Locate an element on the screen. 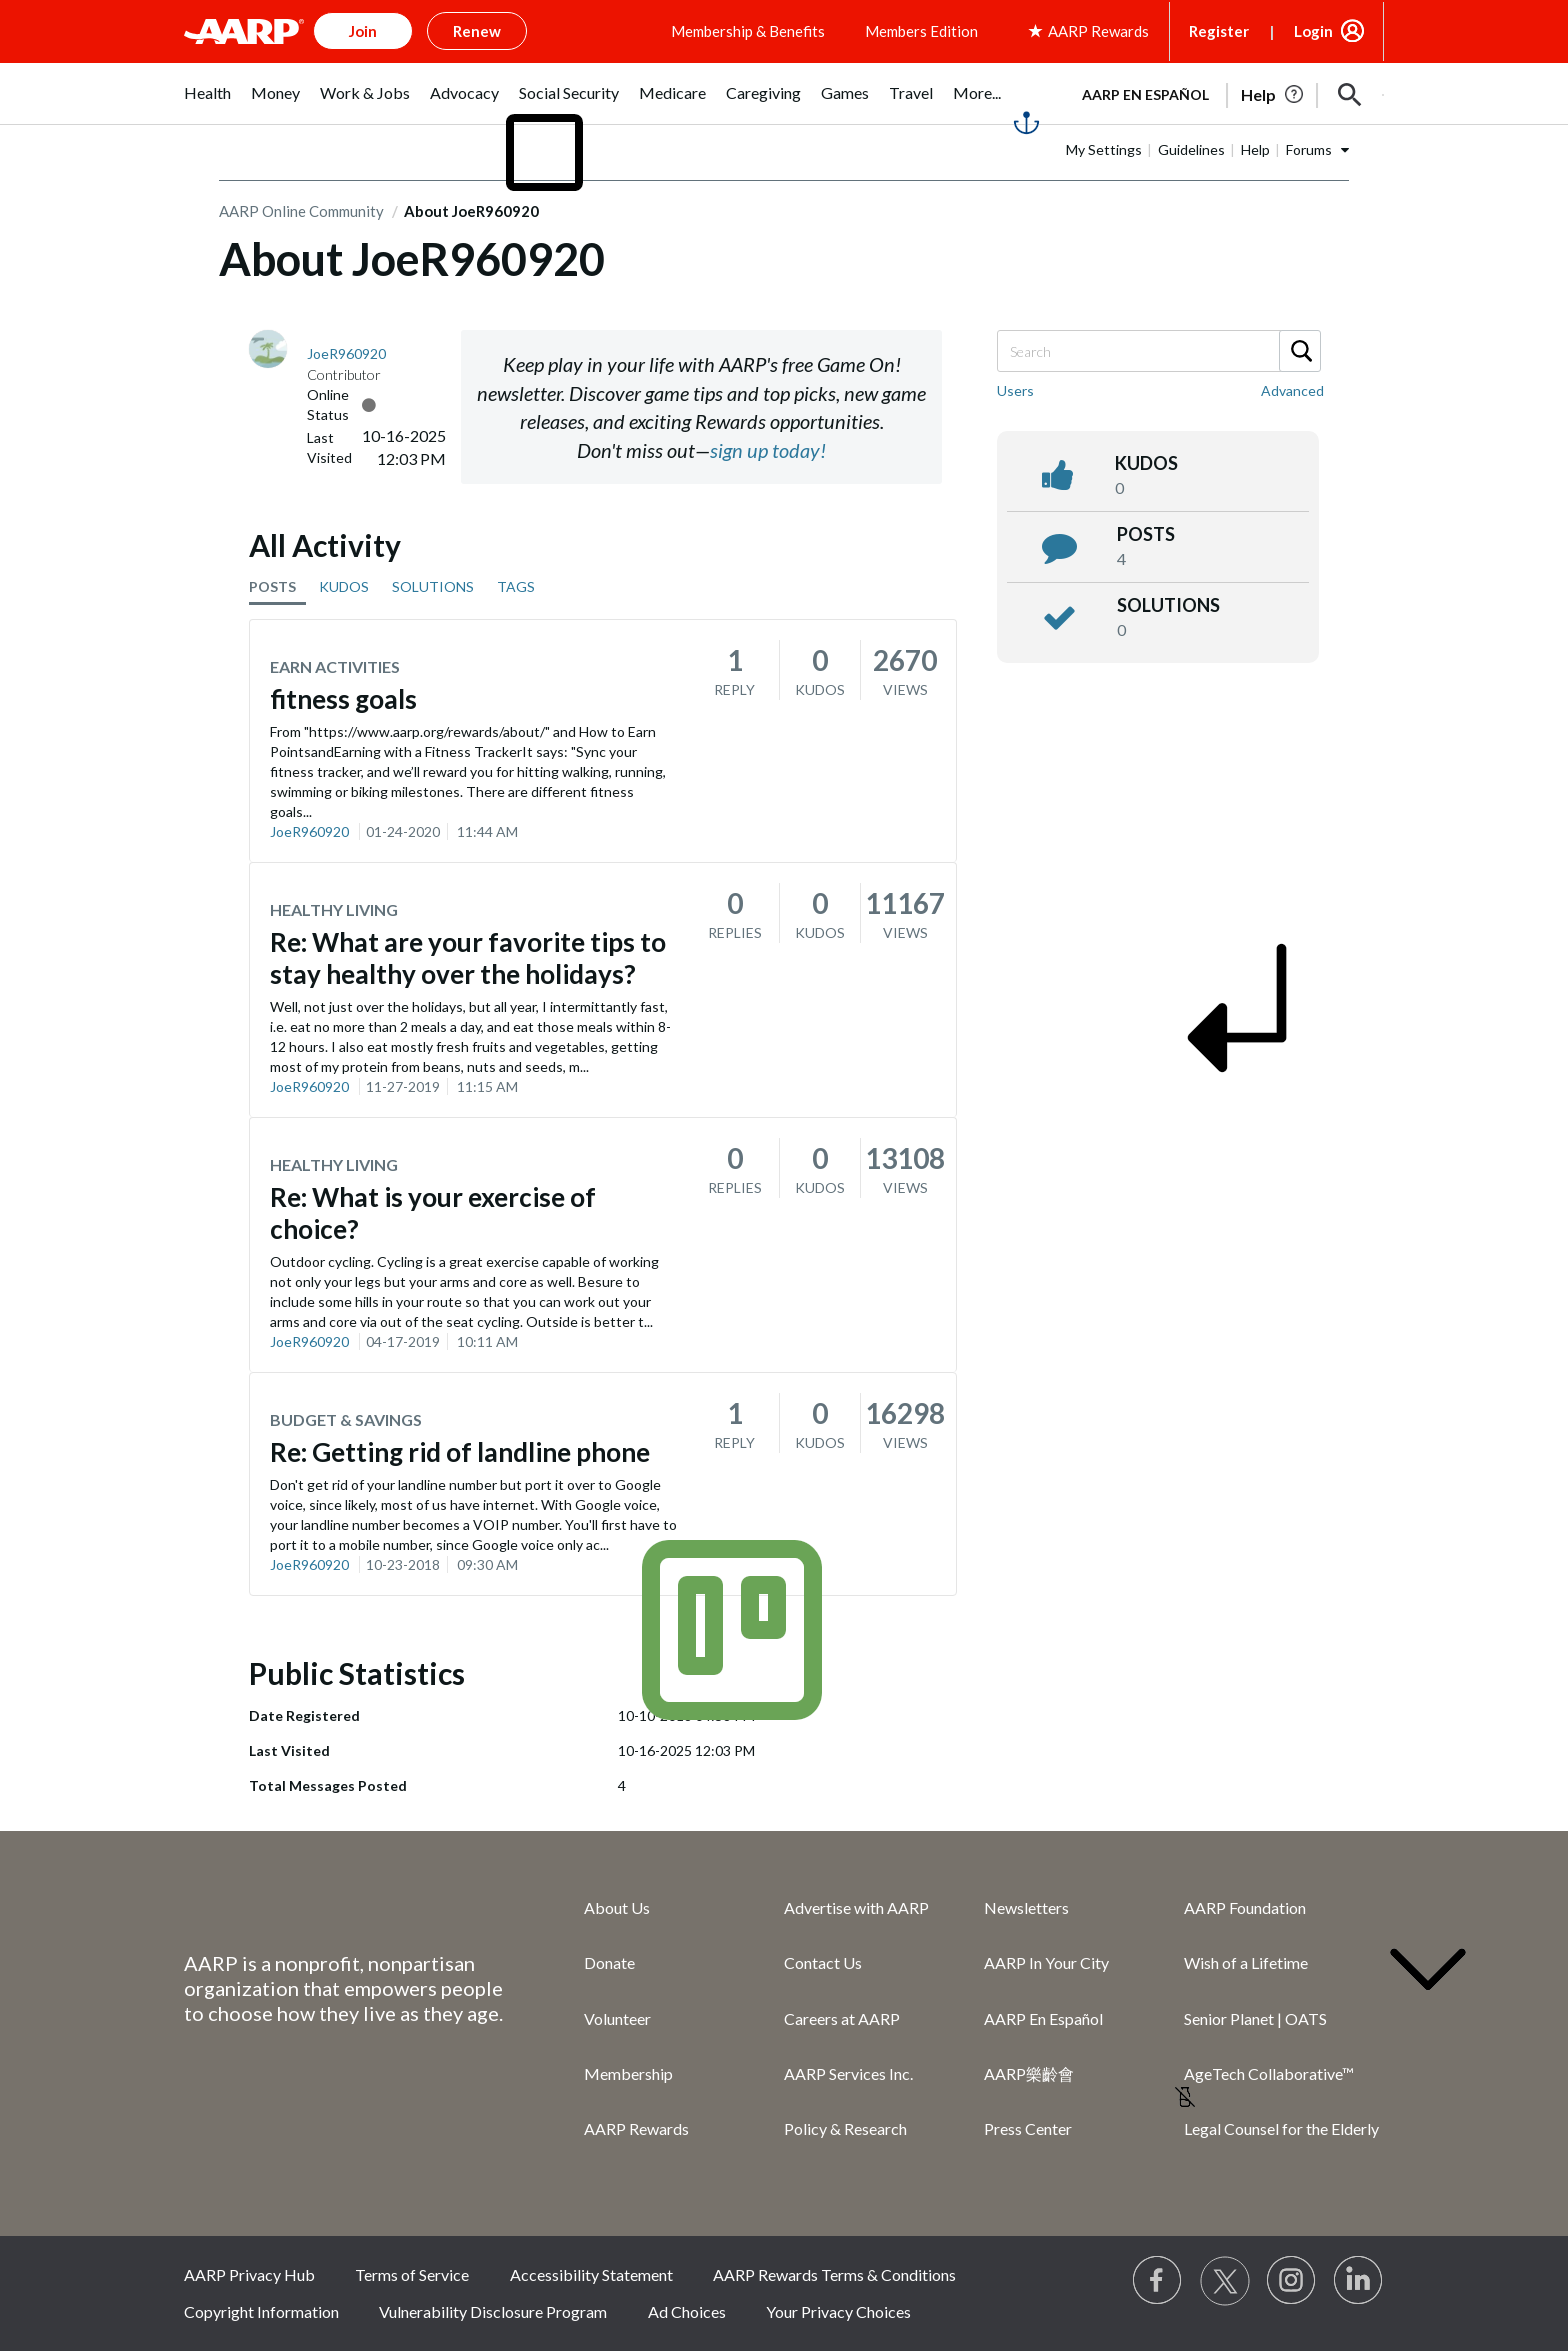  open trello app is located at coordinates (732, 1630).